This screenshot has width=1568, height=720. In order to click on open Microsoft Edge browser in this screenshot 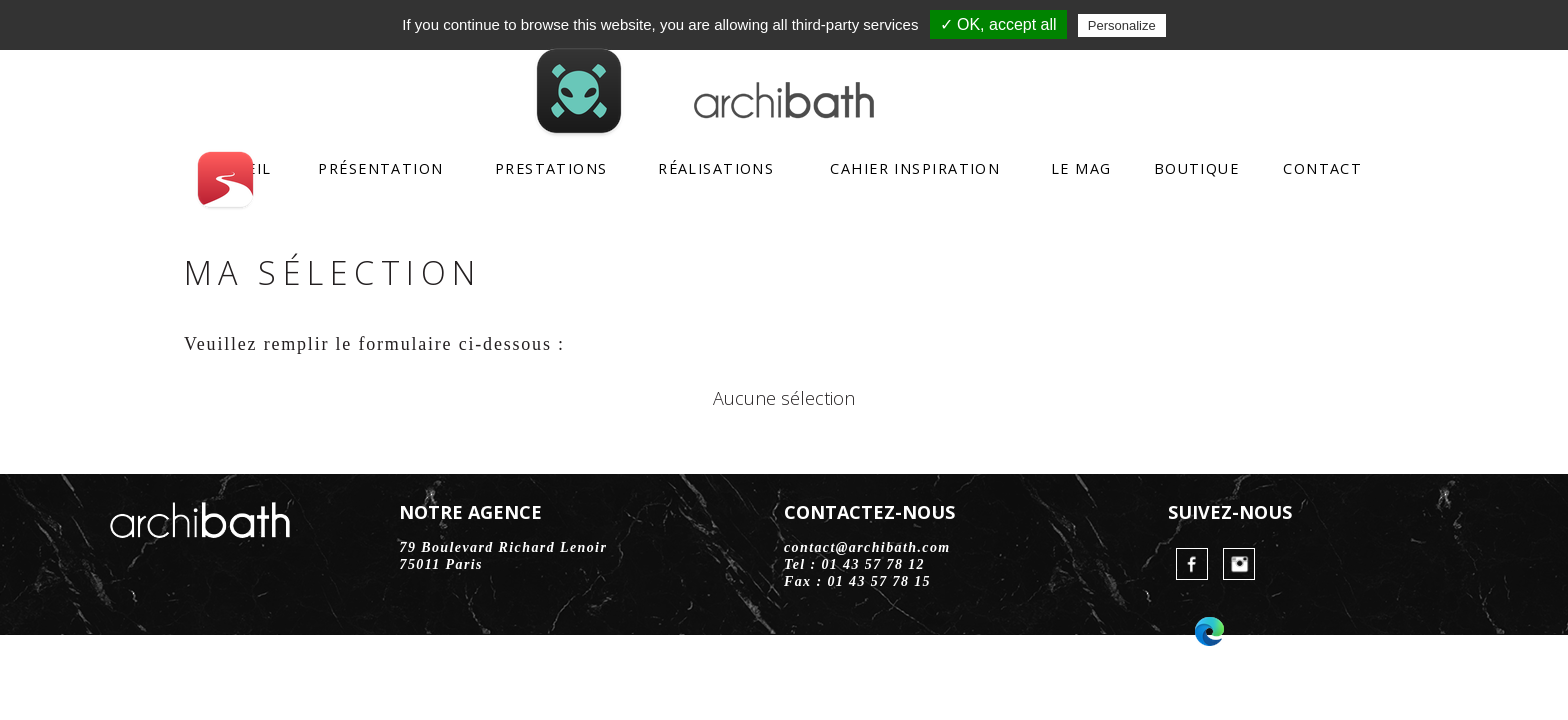, I will do `click(1209, 631)`.